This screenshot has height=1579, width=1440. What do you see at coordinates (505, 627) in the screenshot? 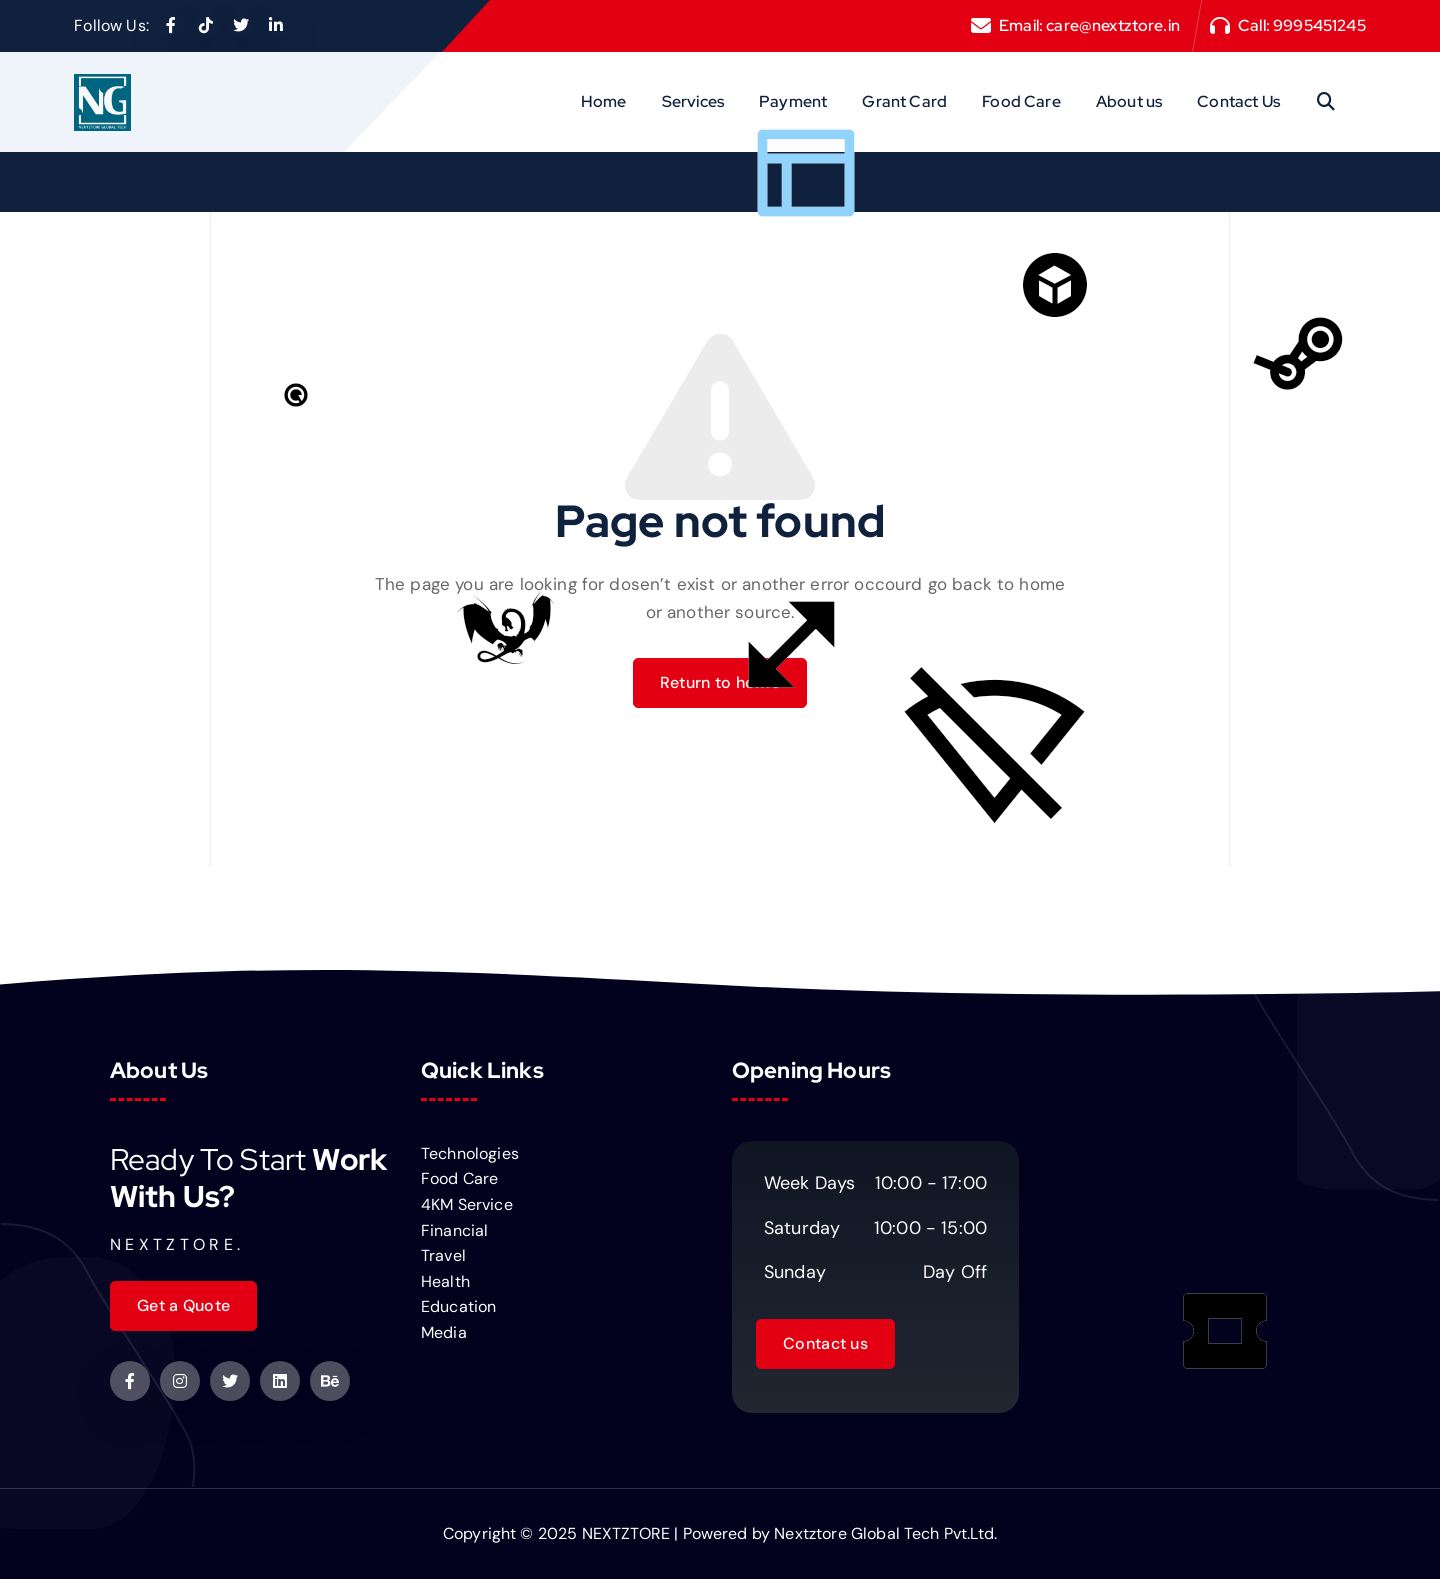
I see `visit the LLVM compiler infrastructure project website` at bounding box center [505, 627].